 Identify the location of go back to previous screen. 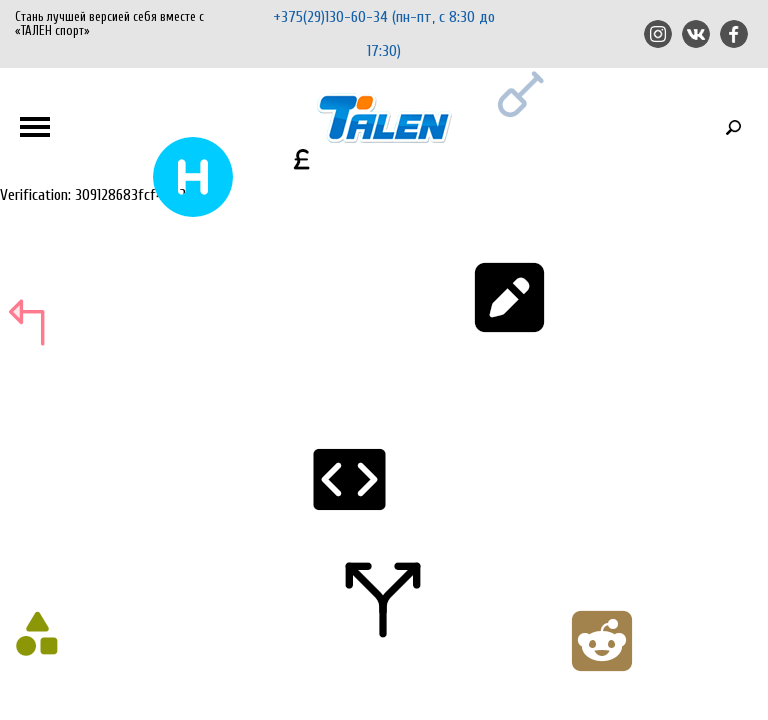
(28, 322).